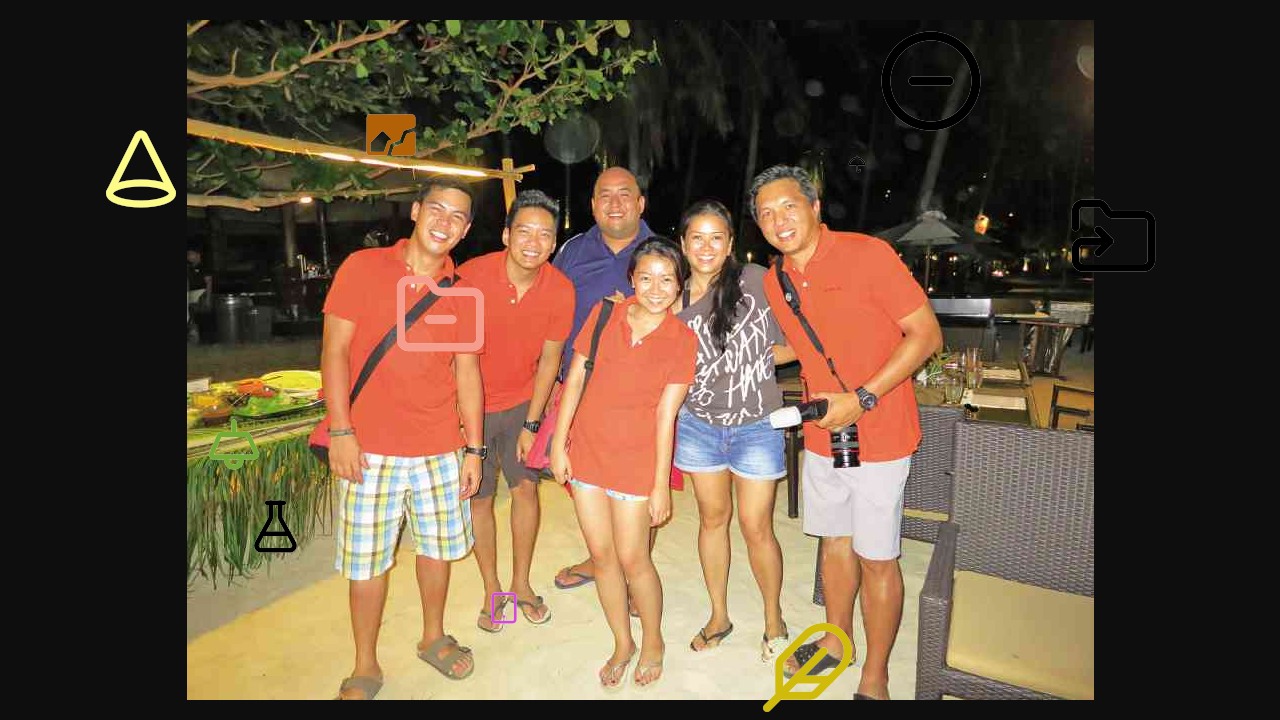 The image size is (1280, 720). I want to click on indicates a broken or corrupted image file, so click(391, 135).